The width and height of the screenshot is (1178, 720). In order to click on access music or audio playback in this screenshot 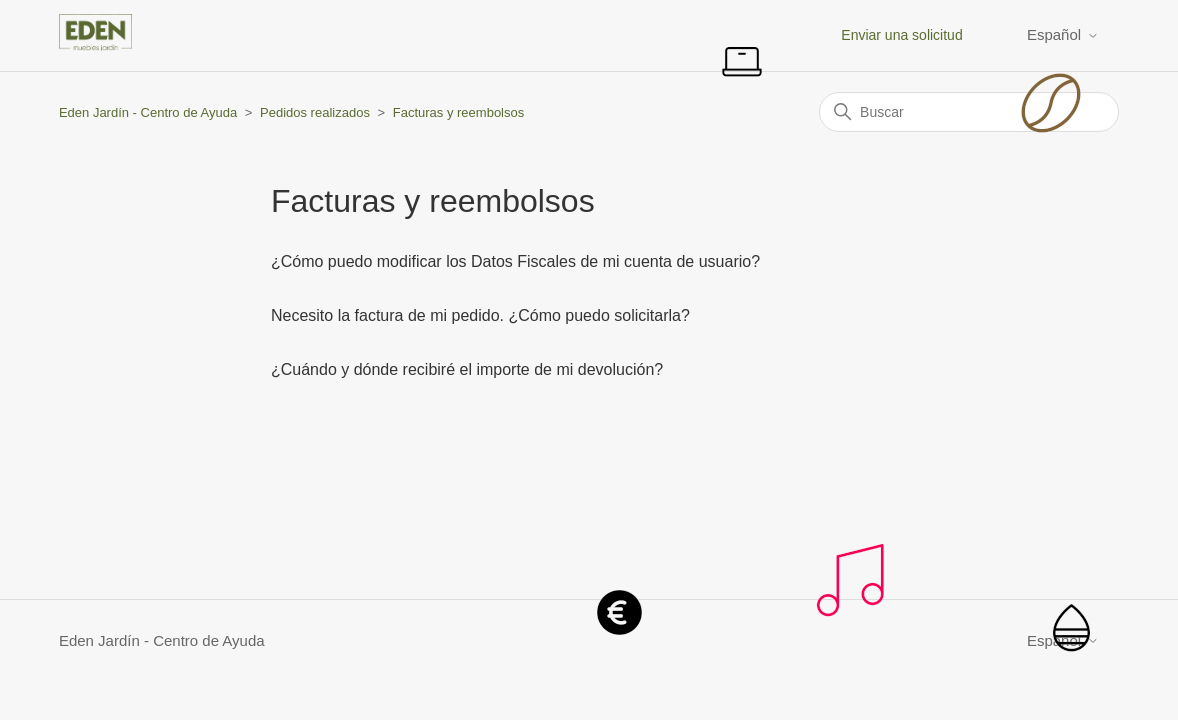, I will do `click(854, 581)`.